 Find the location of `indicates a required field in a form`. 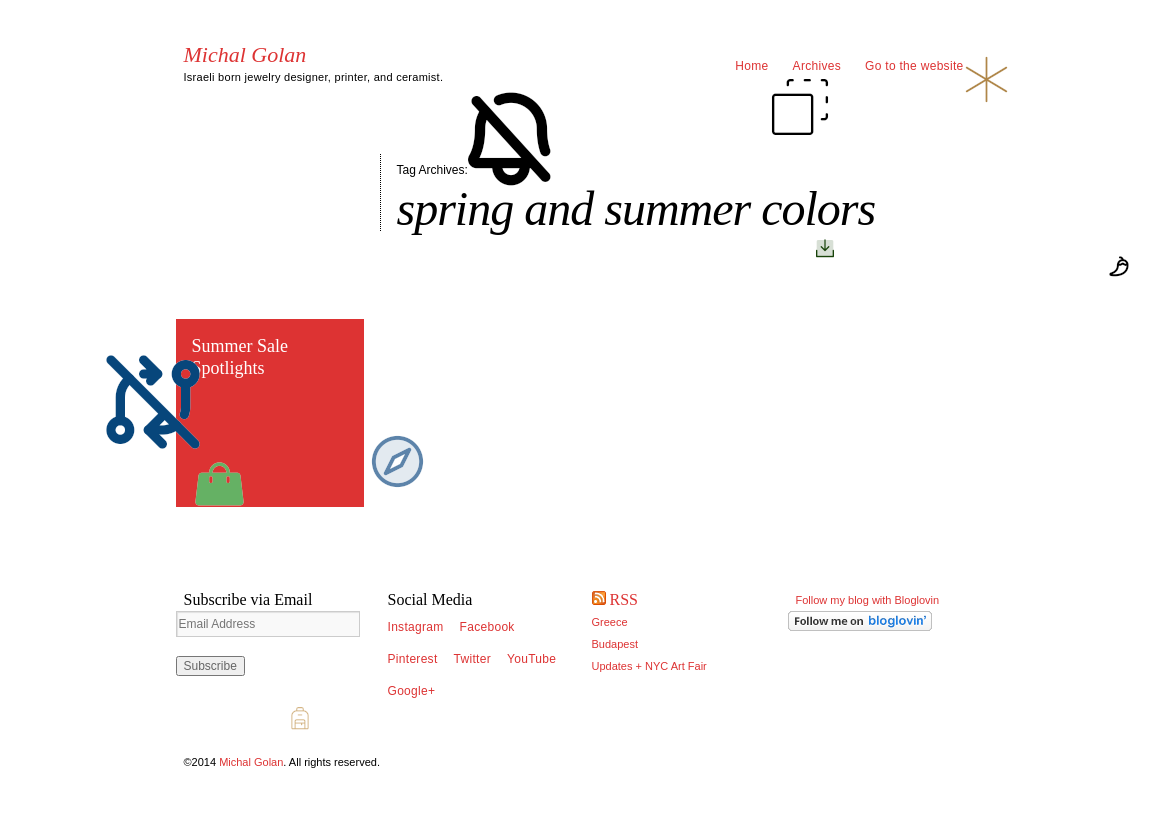

indicates a required field in a form is located at coordinates (986, 79).